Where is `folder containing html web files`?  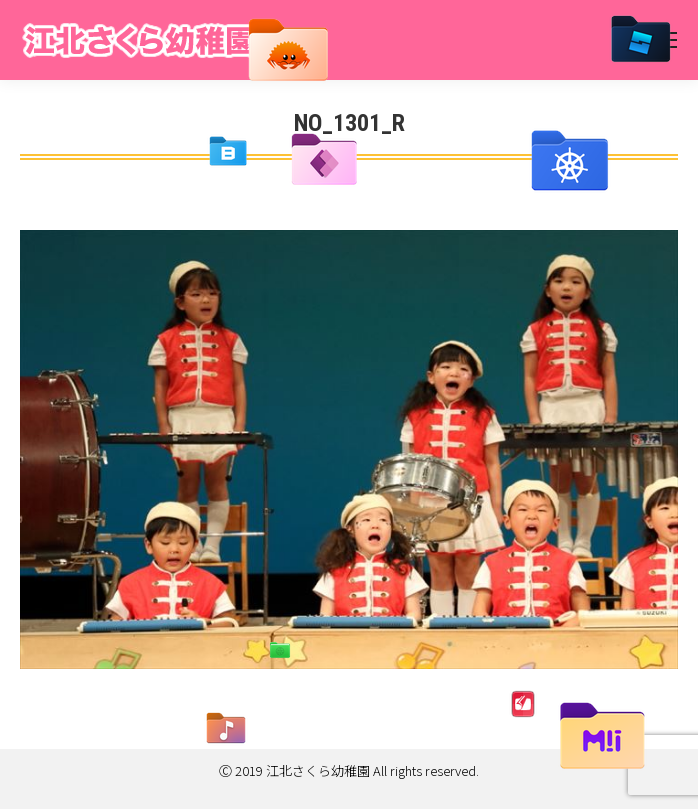
folder containing html web files is located at coordinates (280, 650).